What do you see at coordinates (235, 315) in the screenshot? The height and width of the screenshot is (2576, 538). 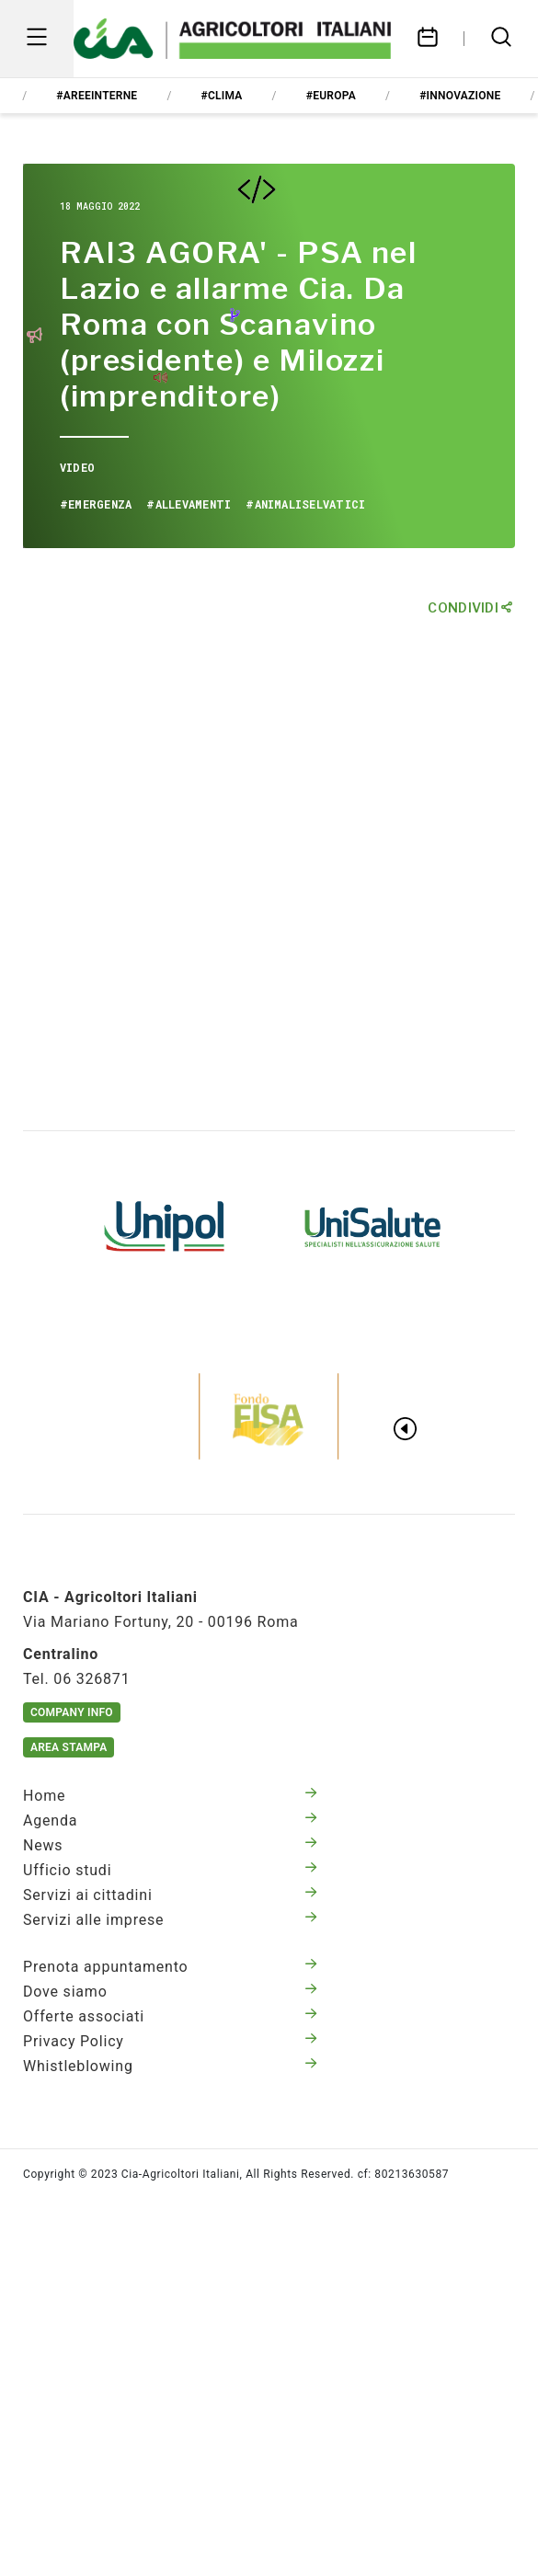 I see `create a new git branch` at bounding box center [235, 315].